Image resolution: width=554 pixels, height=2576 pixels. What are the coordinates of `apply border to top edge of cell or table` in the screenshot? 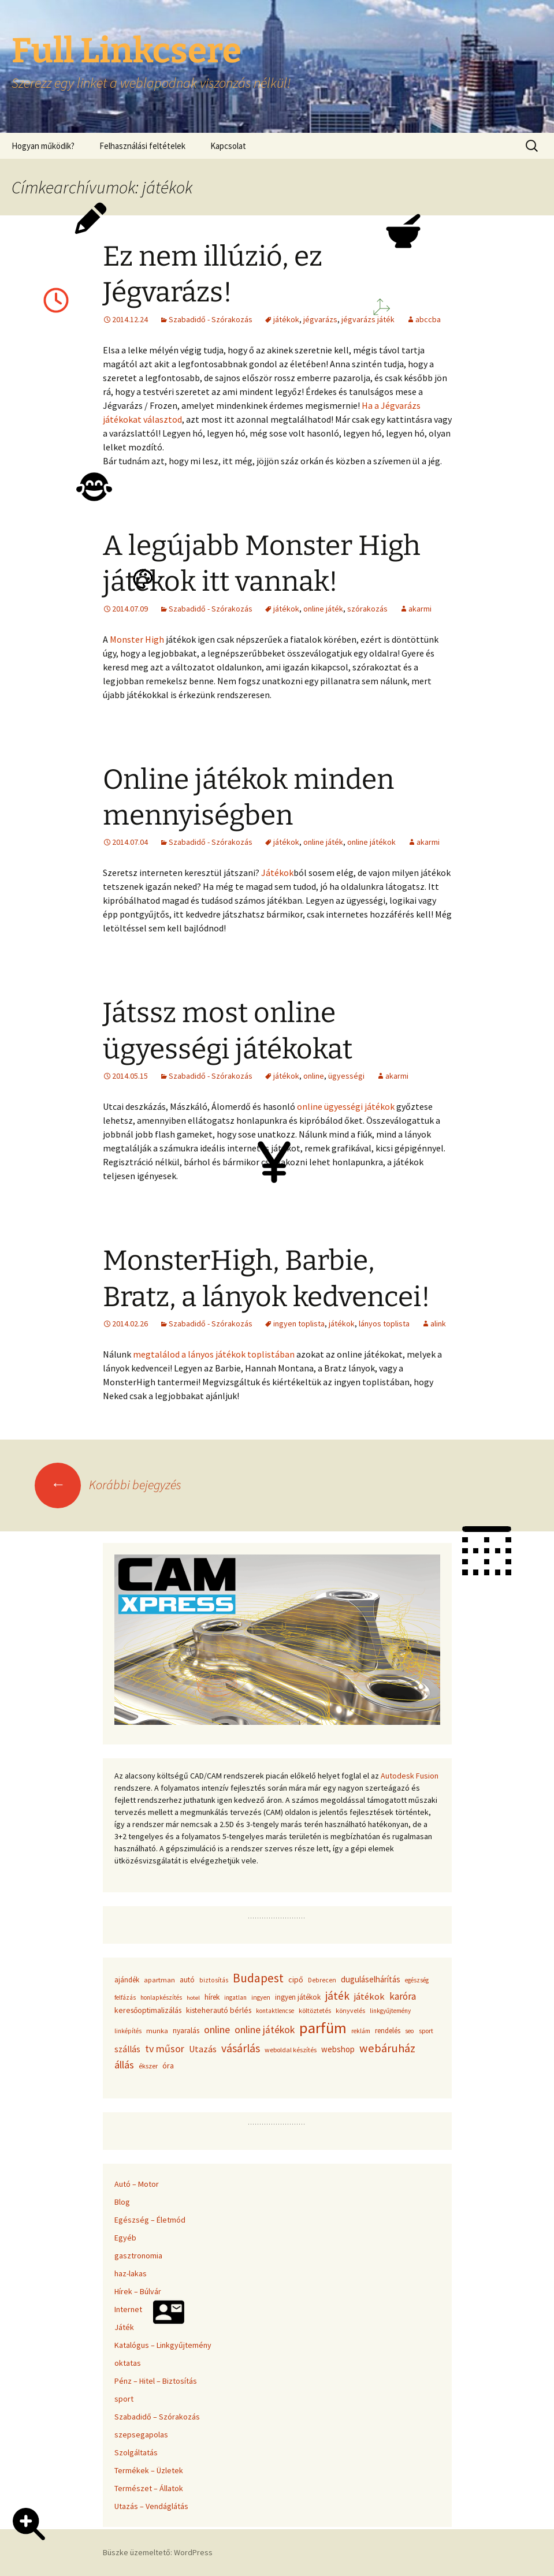 It's located at (486, 1550).